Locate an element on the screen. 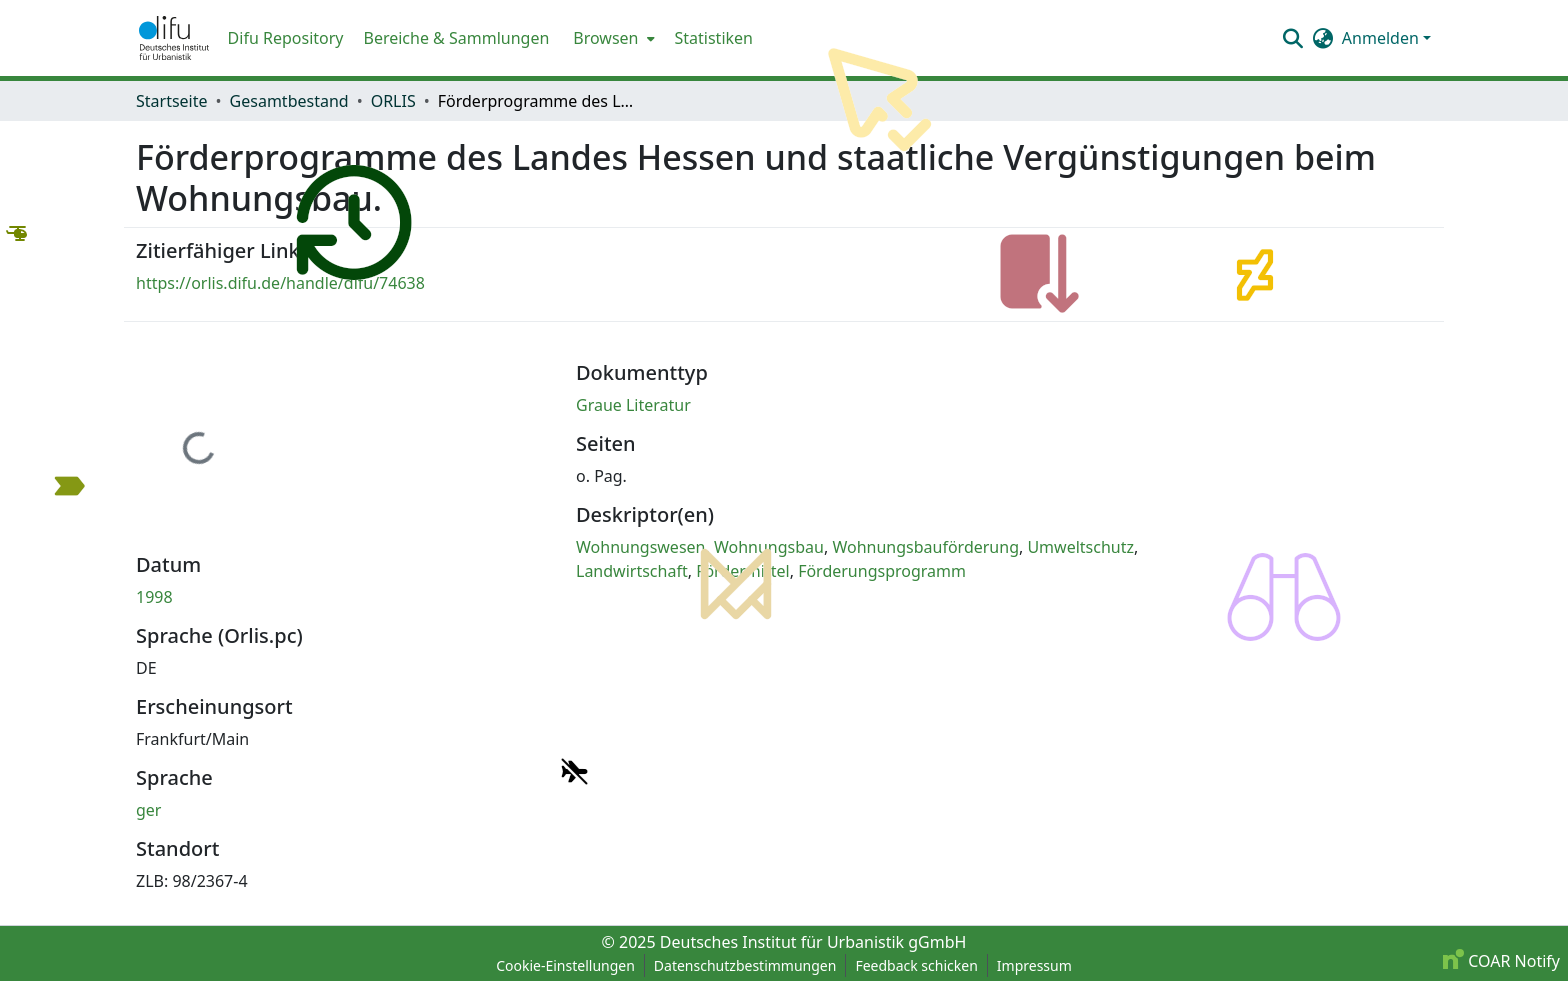  mark item as important or priority is located at coordinates (69, 486).